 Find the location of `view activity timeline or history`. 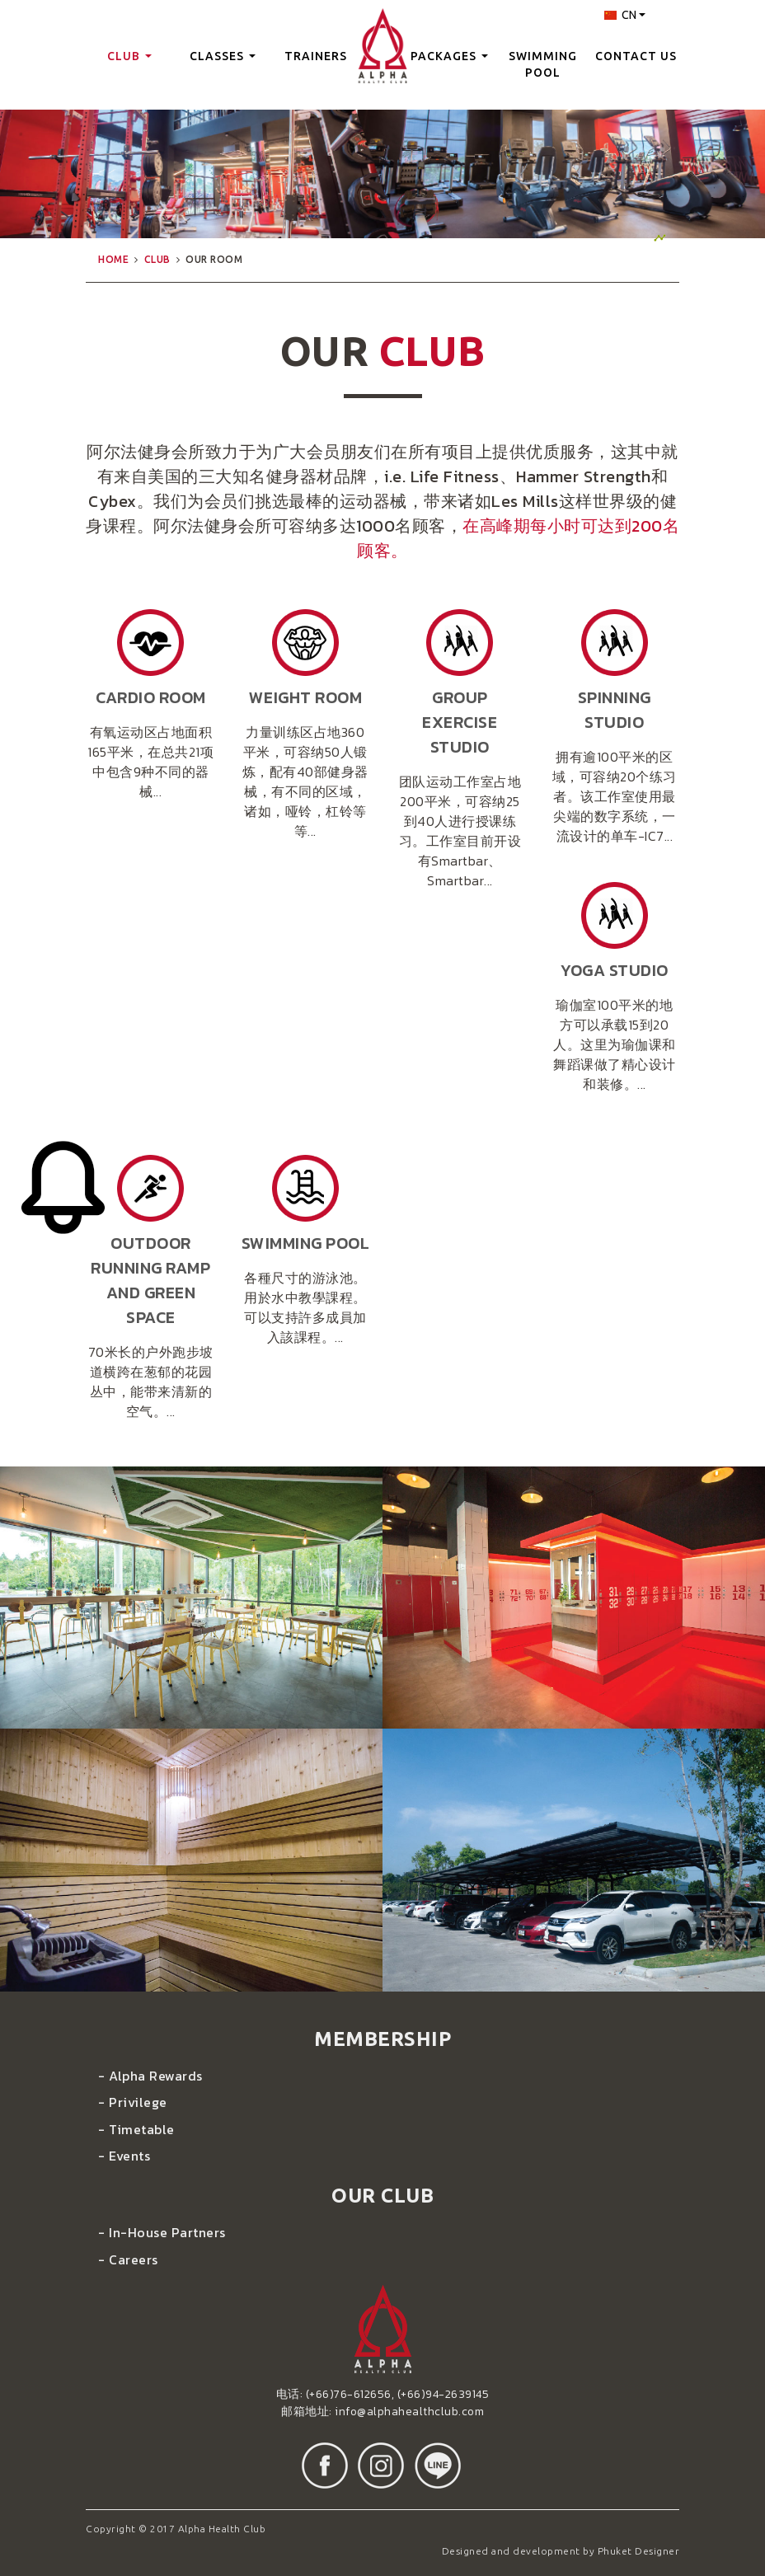

view activity timeline or history is located at coordinates (659, 237).